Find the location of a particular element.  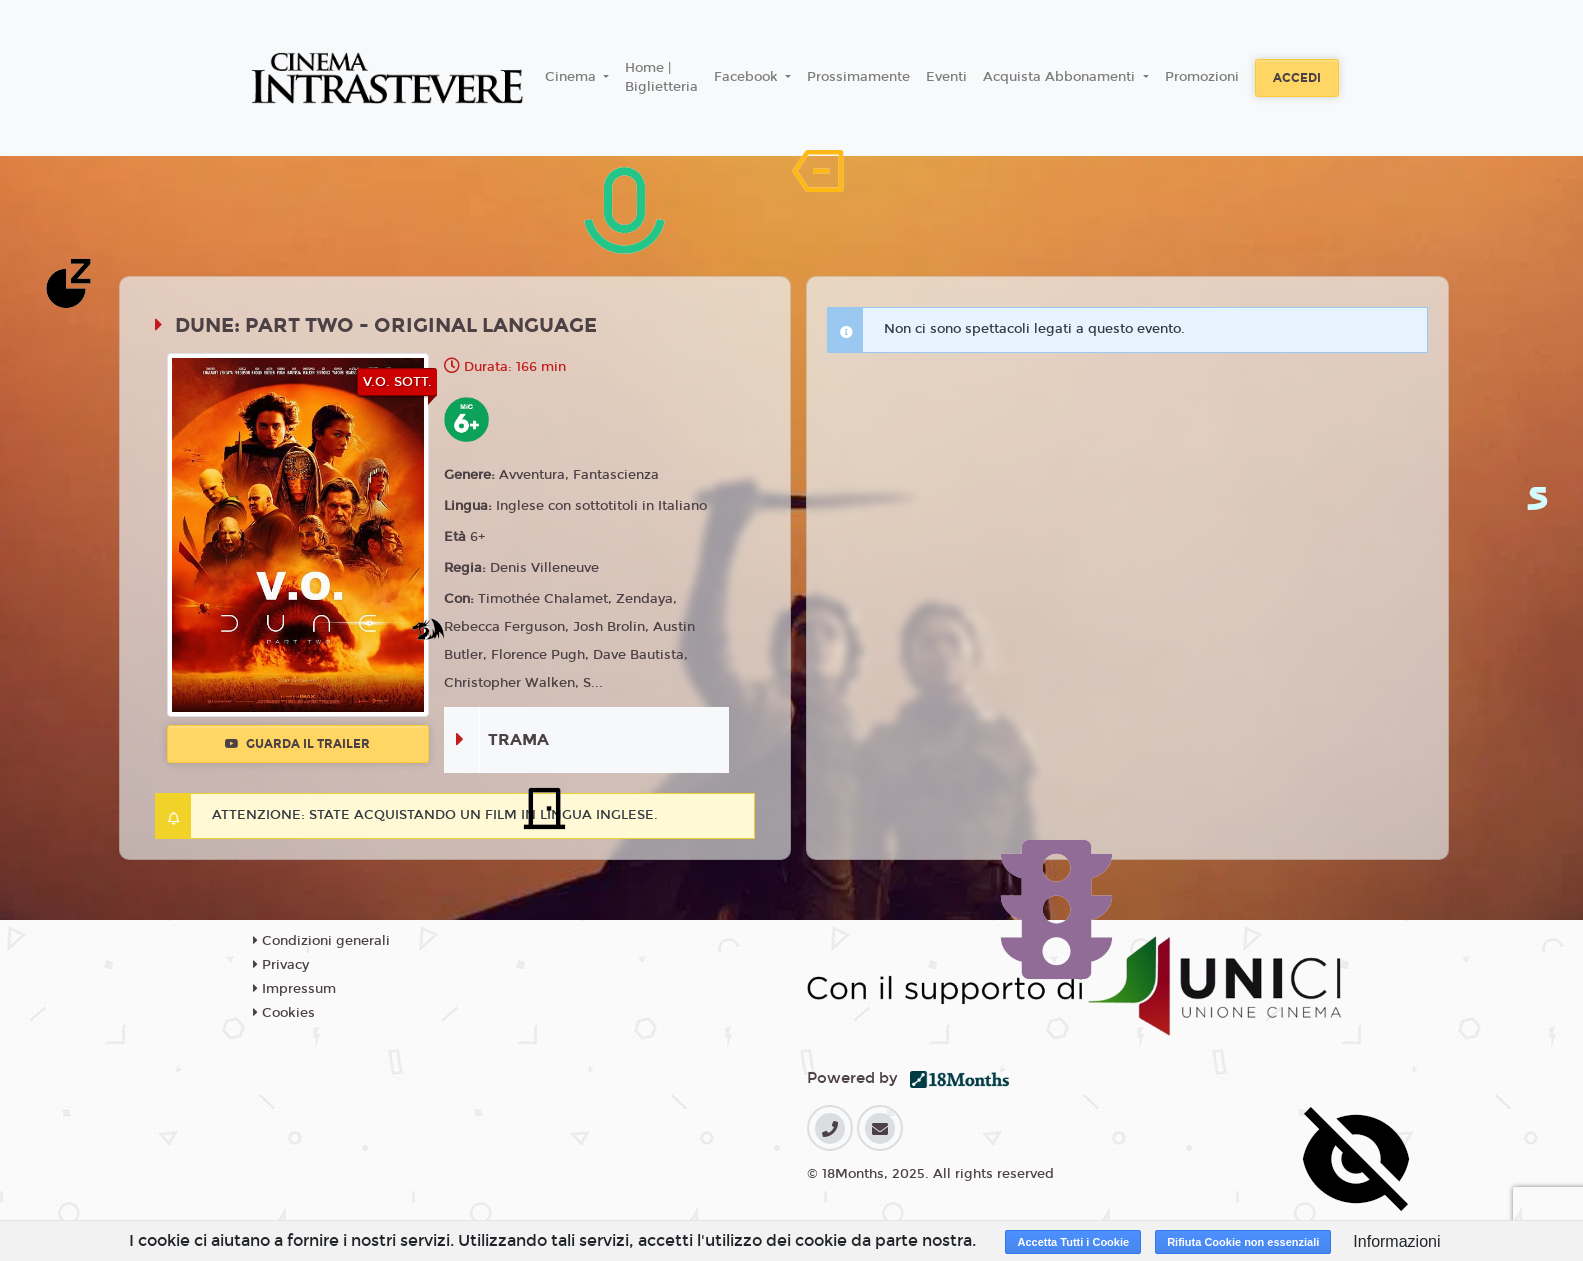

delete previous character or input is located at coordinates (820, 171).